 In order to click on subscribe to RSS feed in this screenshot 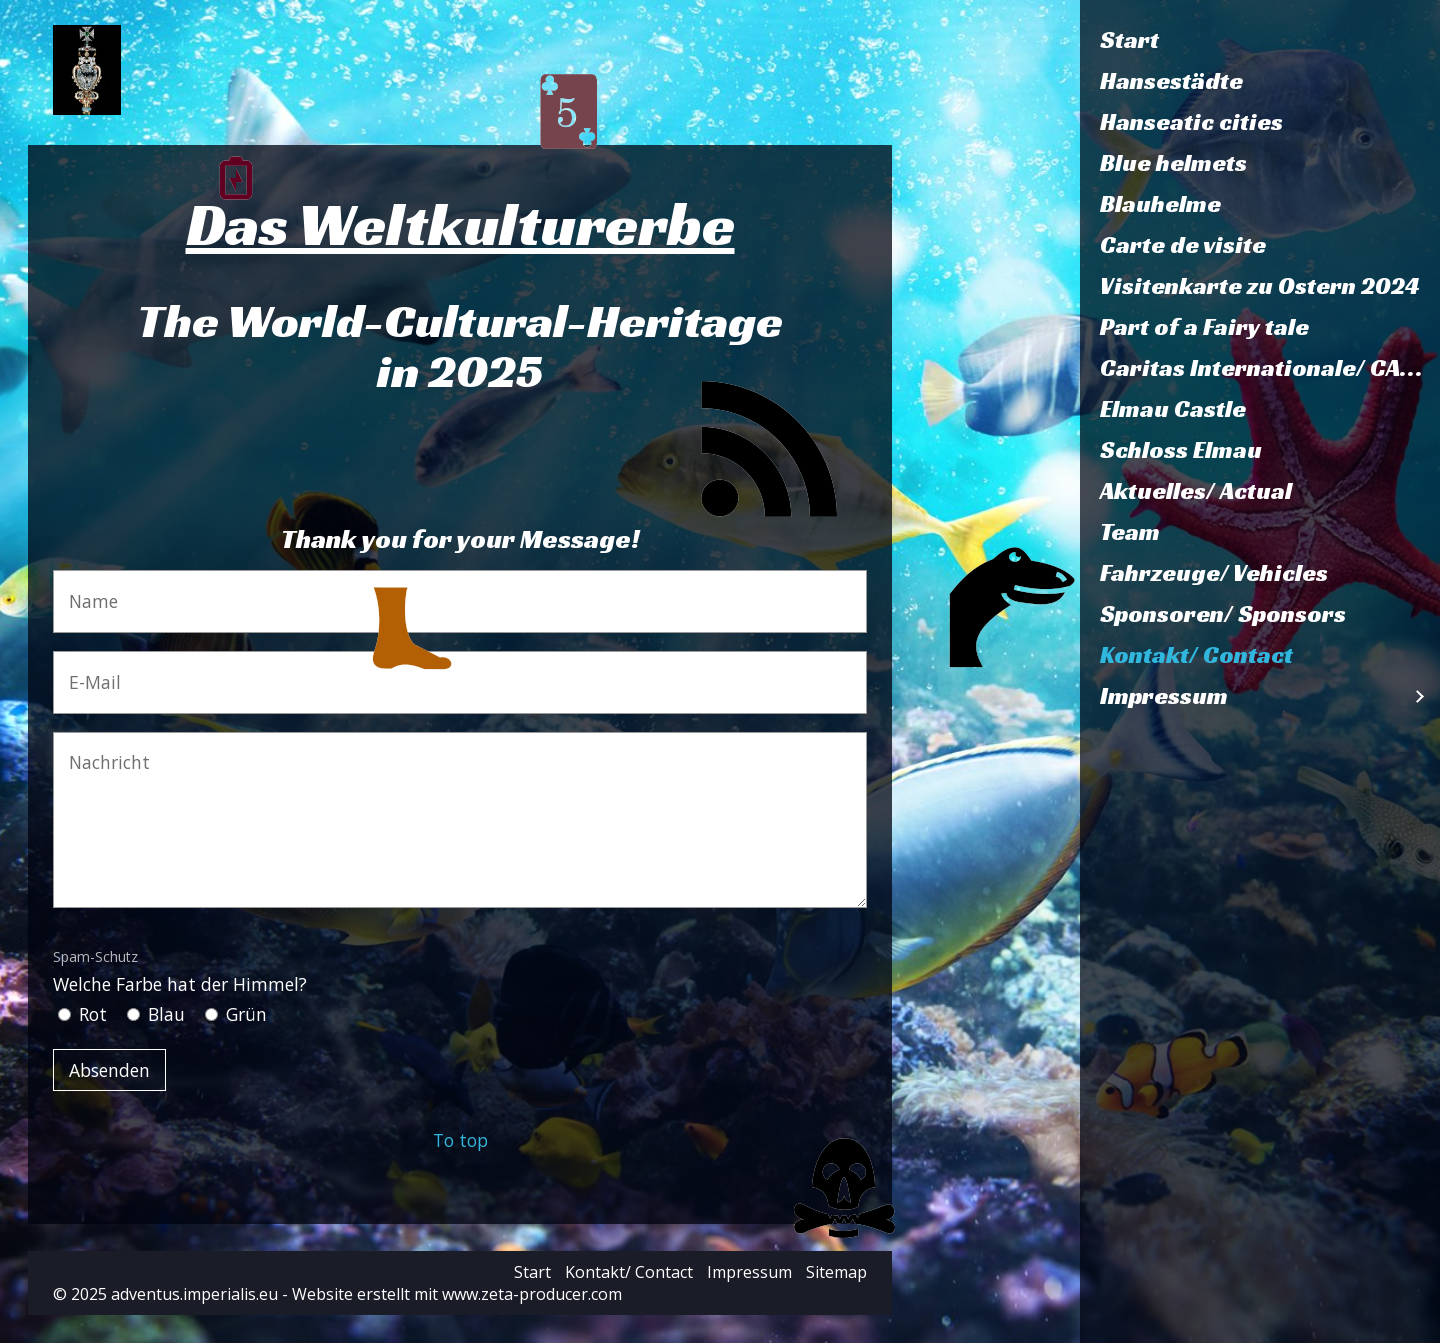, I will do `click(769, 449)`.